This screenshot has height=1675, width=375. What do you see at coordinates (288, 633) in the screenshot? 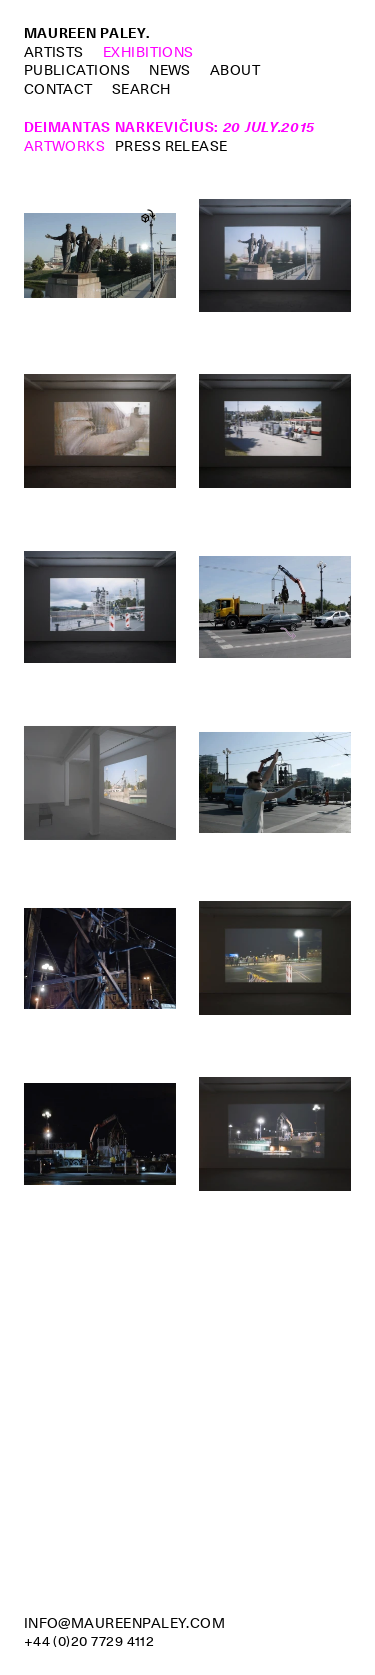
I see `indicates a declining trend or decrease in value` at bounding box center [288, 633].